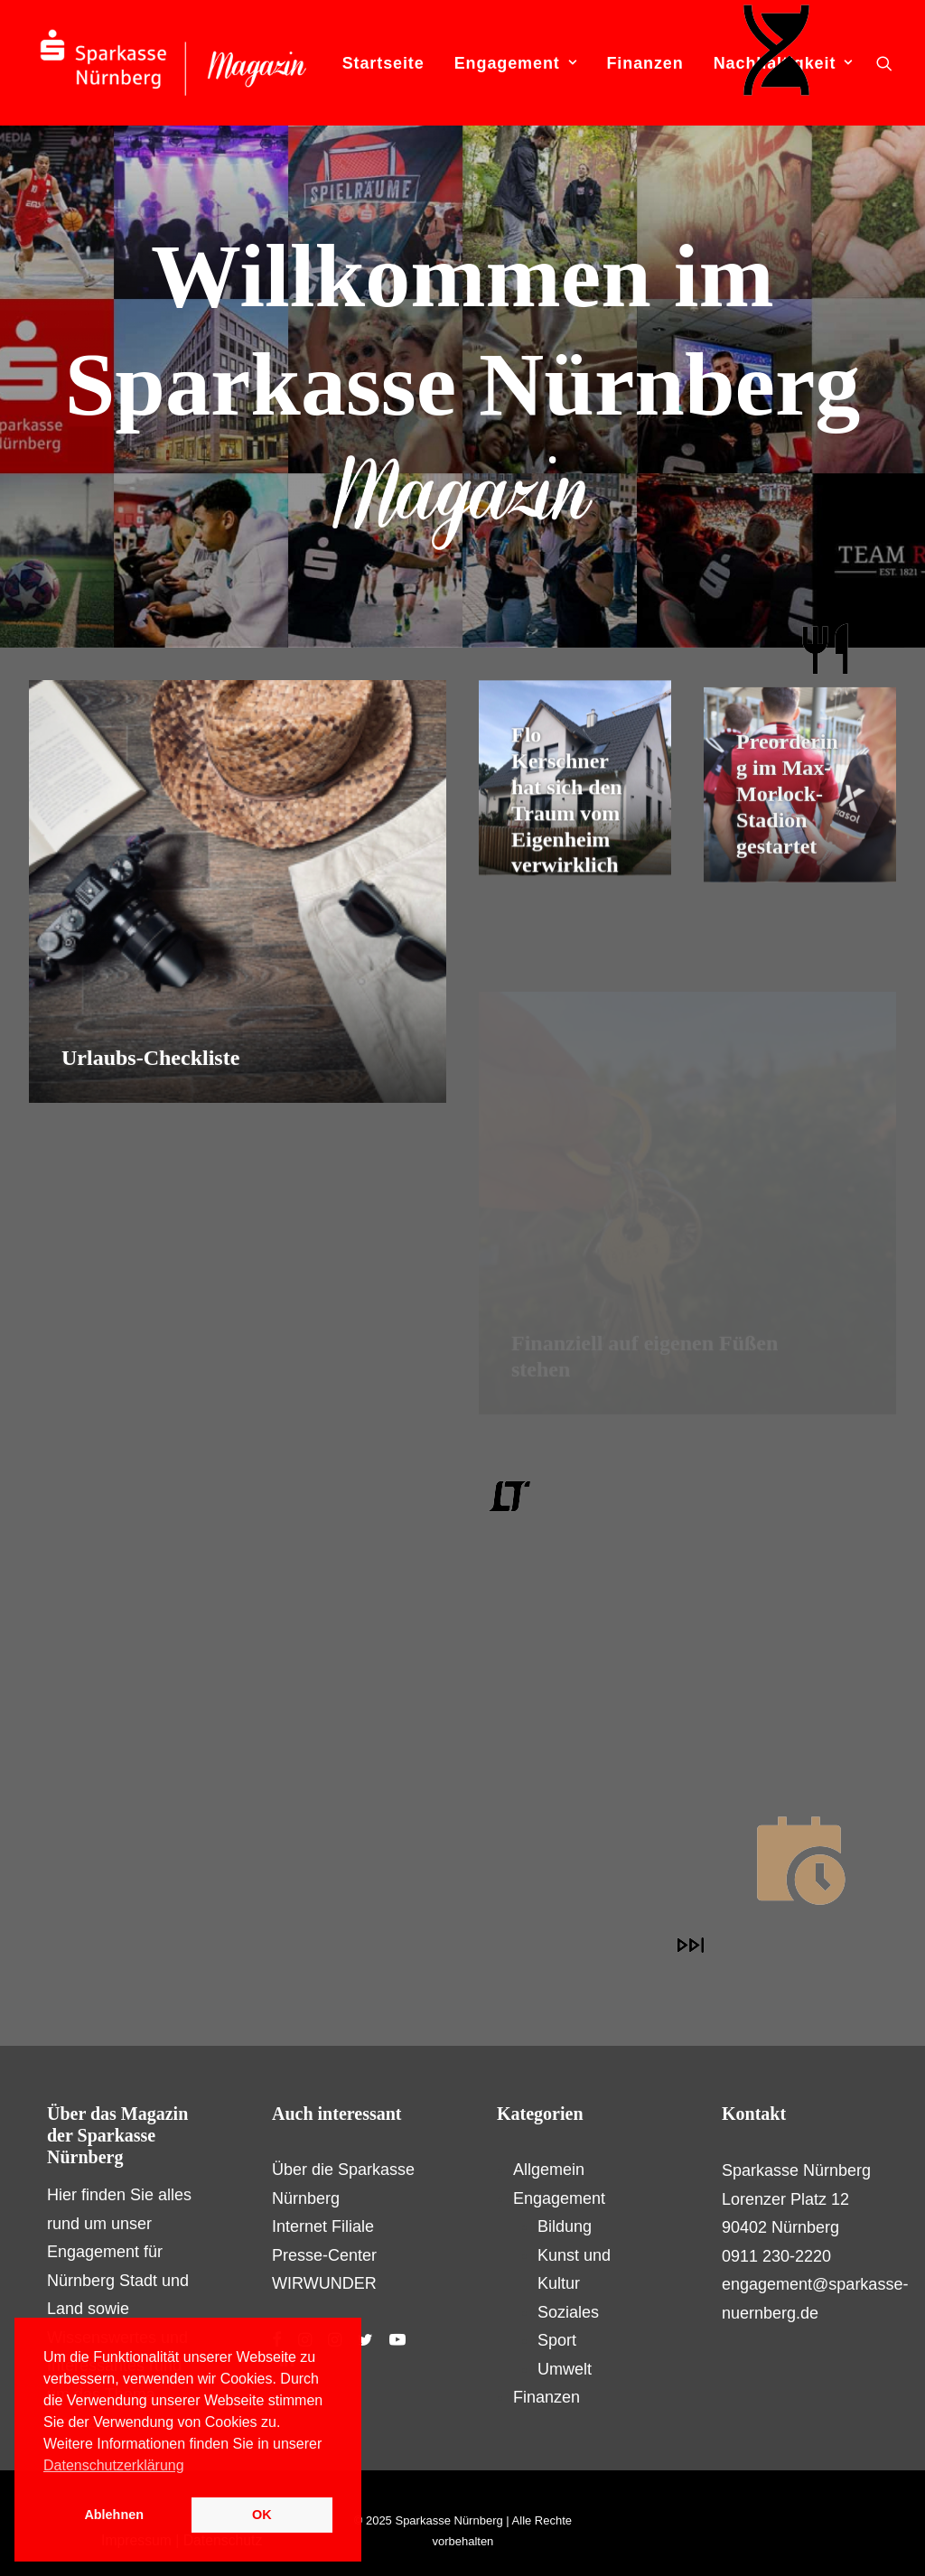 The width and height of the screenshot is (925, 2576). Describe the element at coordinates (776, 50) in the screenshot. I see `access genetic or DNA-related information` at that location.